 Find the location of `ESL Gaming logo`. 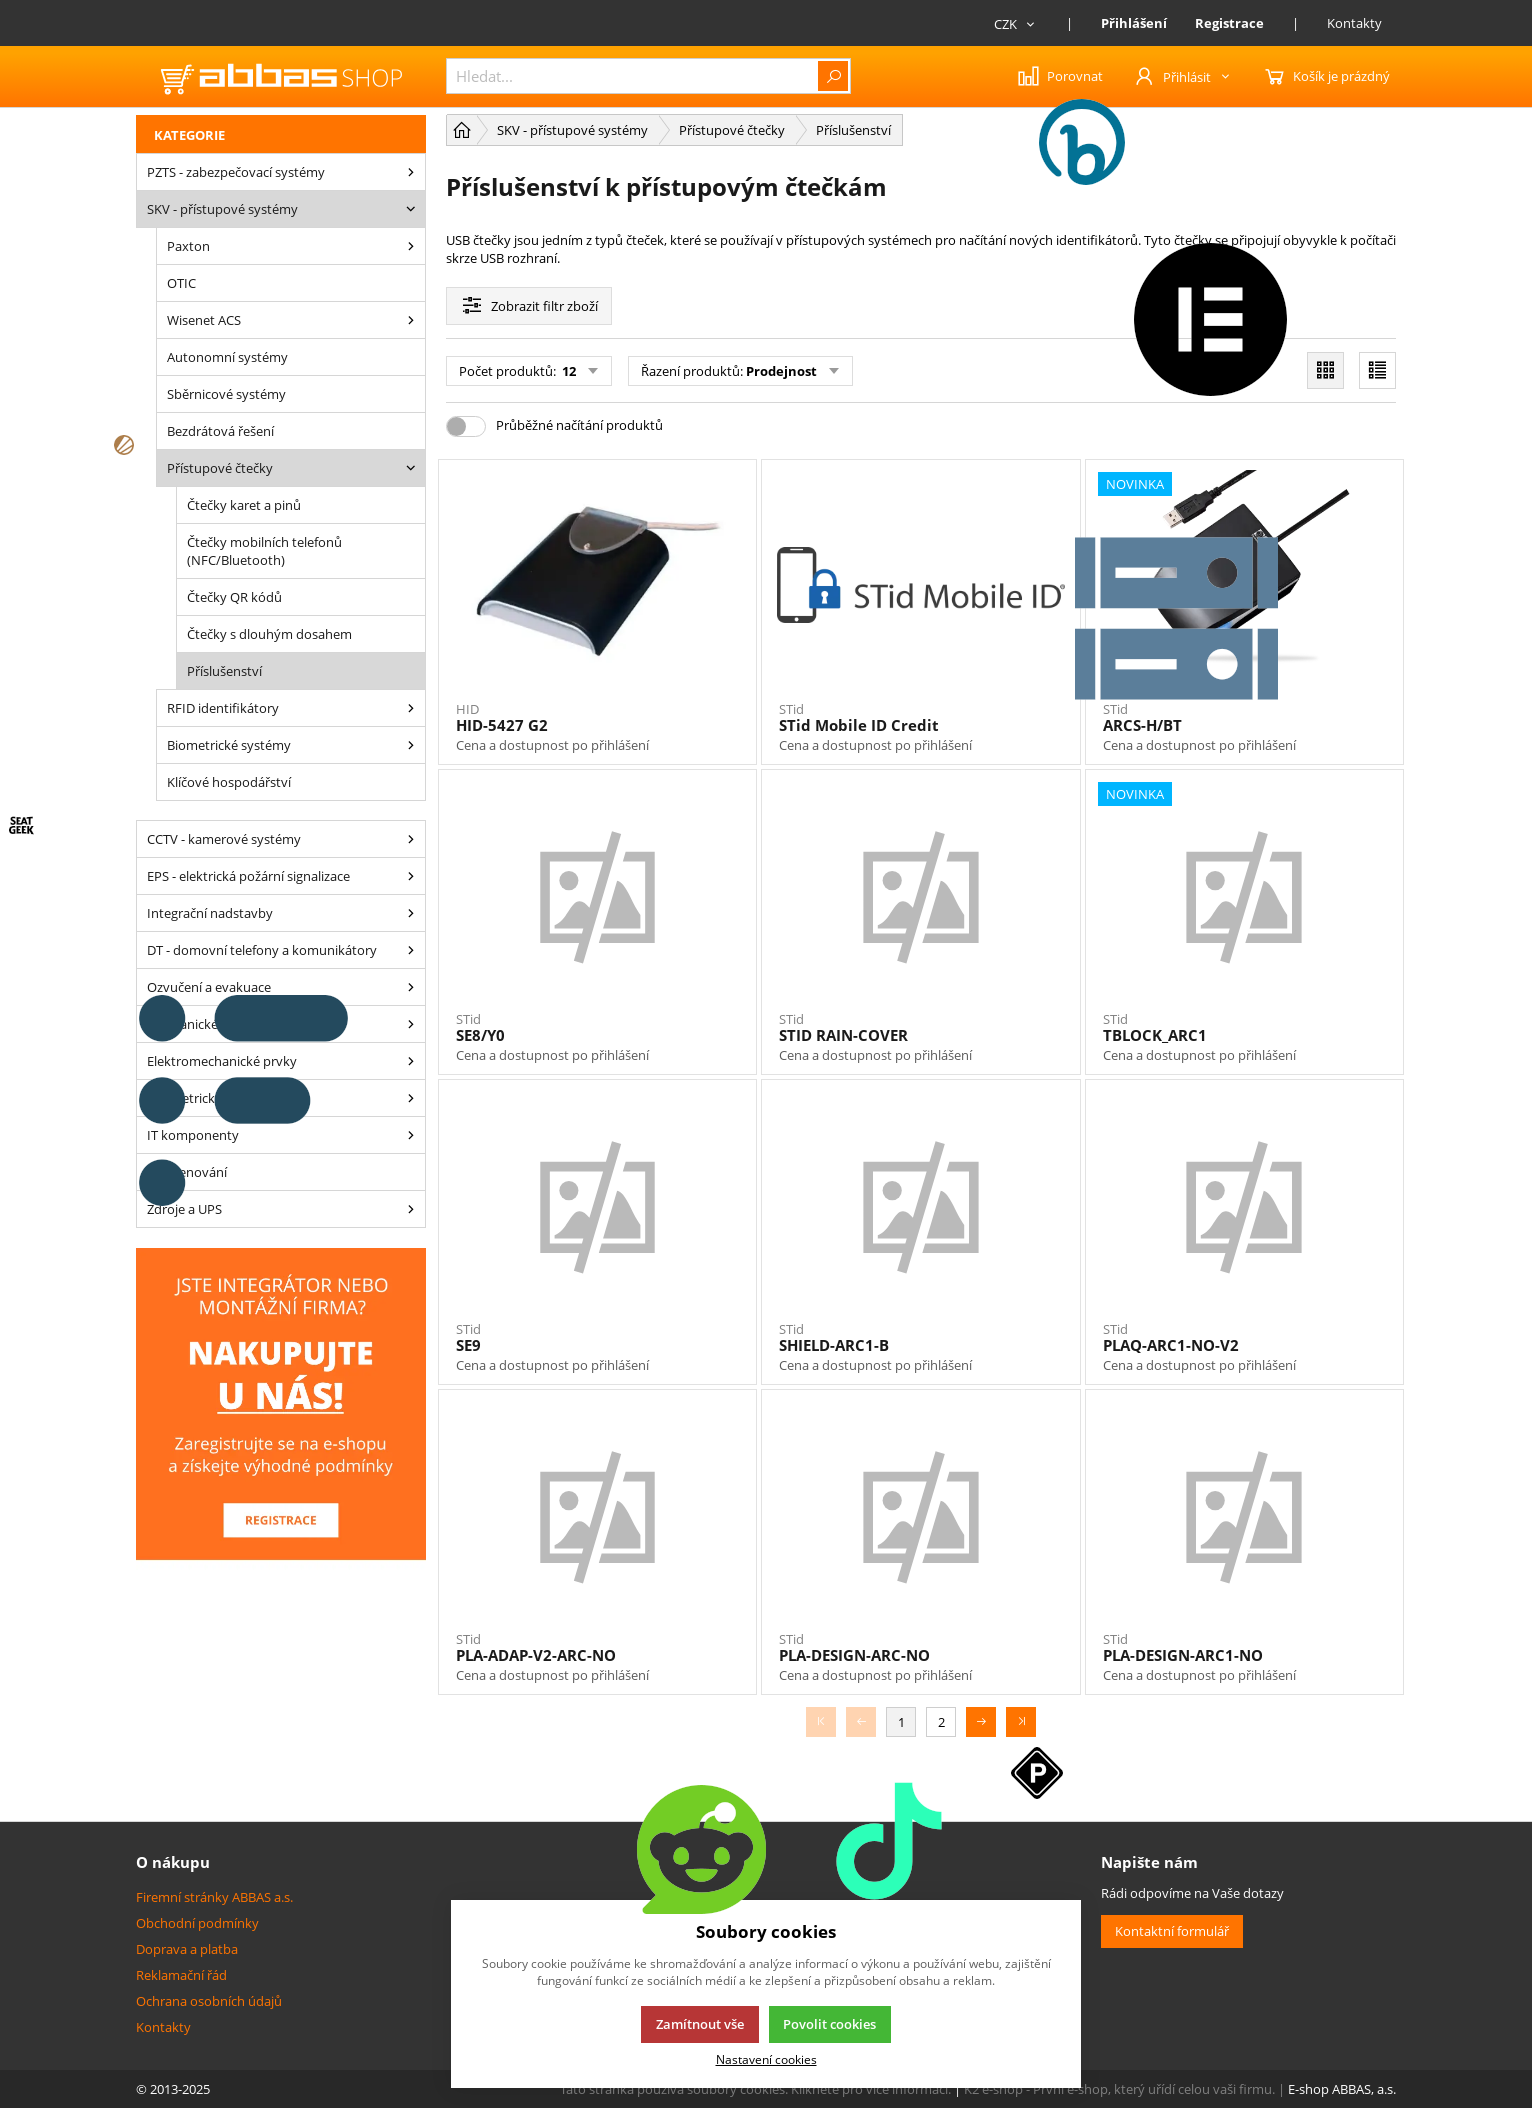

ESL Gaming logo is located at coordinates (124, 445).